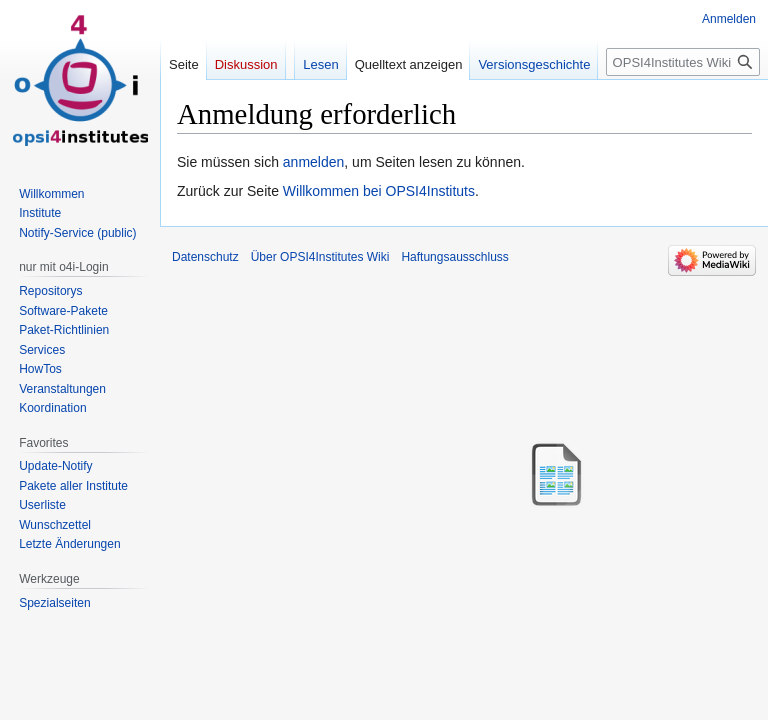  What do you see at coordinates (556, 474) in the screenshot?
I see `open an opendocument master document file` at bounding box center [556, 474].